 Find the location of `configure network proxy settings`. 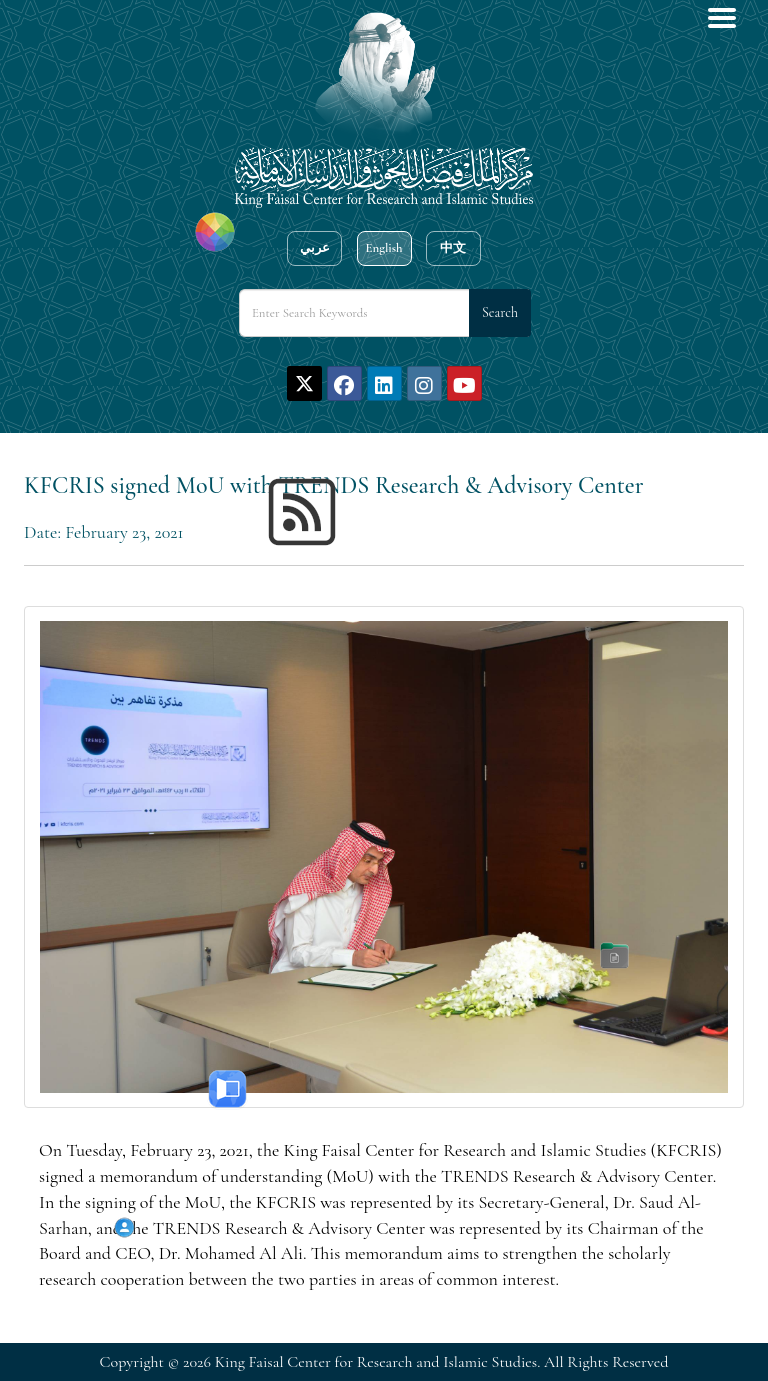

configure network proxy settings is located at coordinates (227, 1089).